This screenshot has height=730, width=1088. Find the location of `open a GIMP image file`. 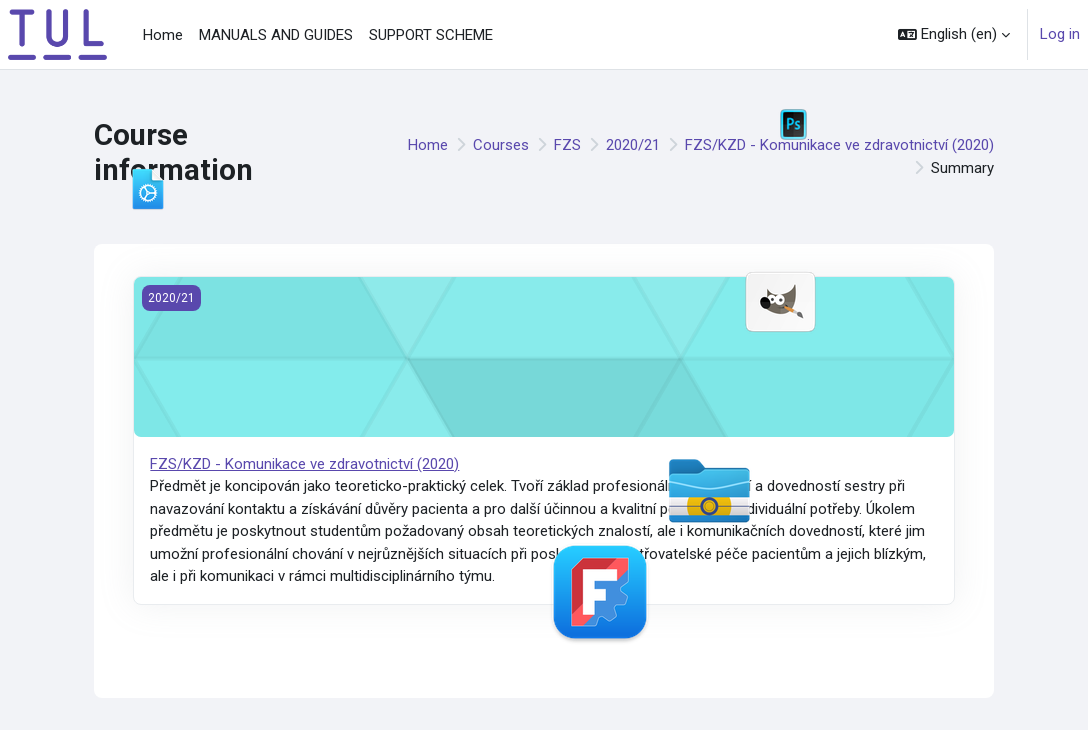

open a GIMP image file is located at coordinates (780, 299).